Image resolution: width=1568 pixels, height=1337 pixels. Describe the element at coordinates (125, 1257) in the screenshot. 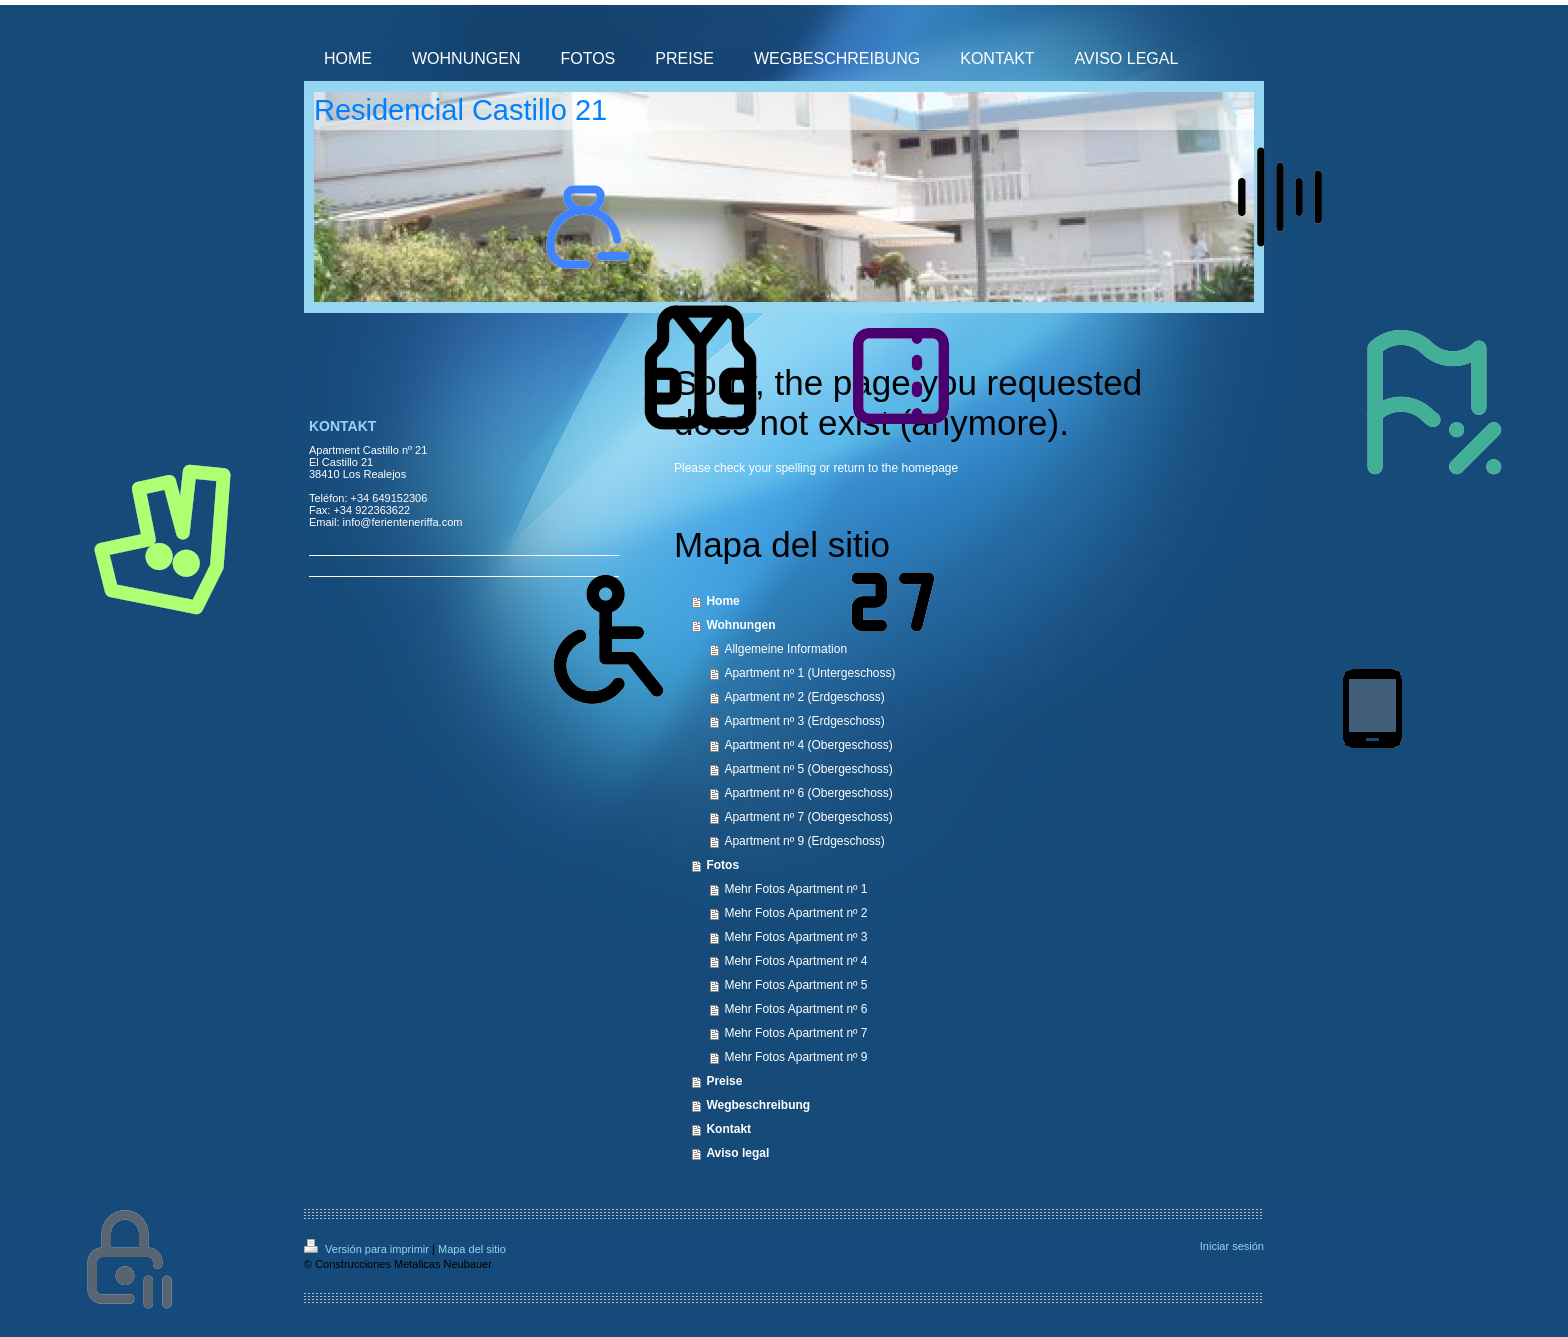

I see `pause secure session or locked process` at that location.